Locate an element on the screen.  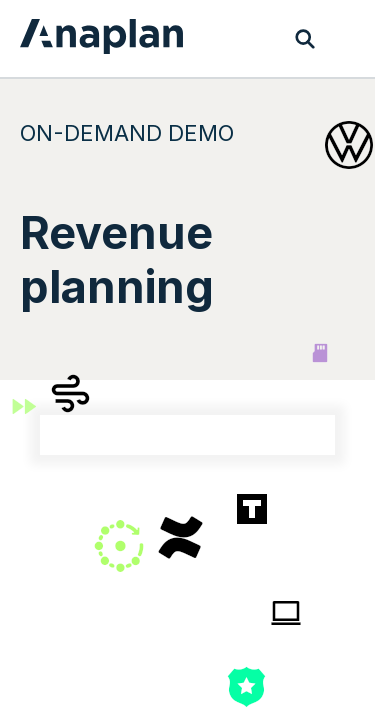
open the TV Time app is located at coordinates (252, 509).